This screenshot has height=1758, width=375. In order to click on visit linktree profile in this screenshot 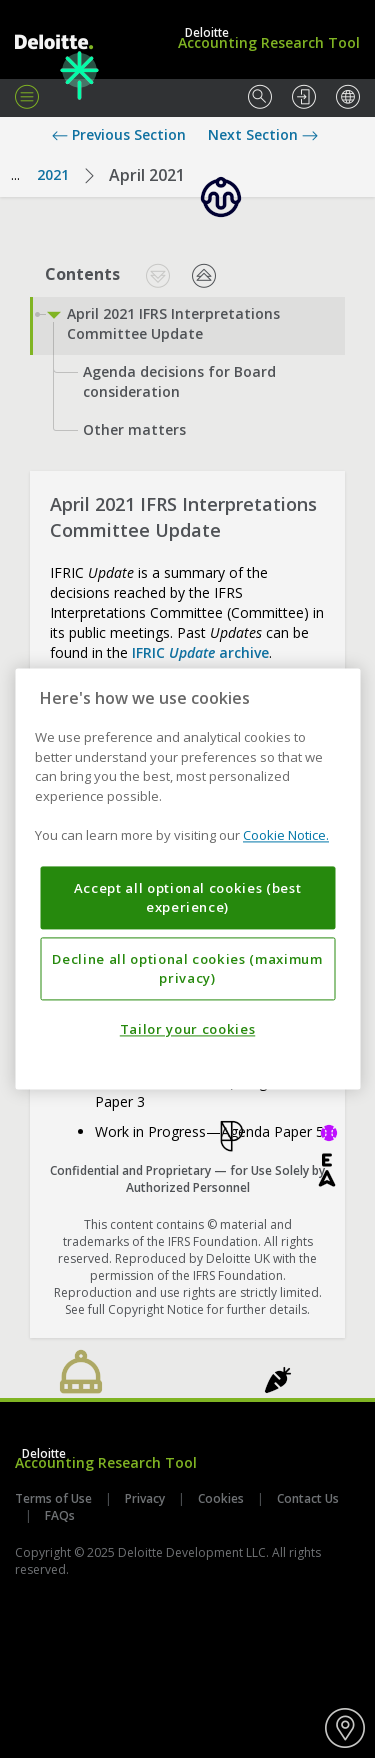, I will do `click(79, 75)`.